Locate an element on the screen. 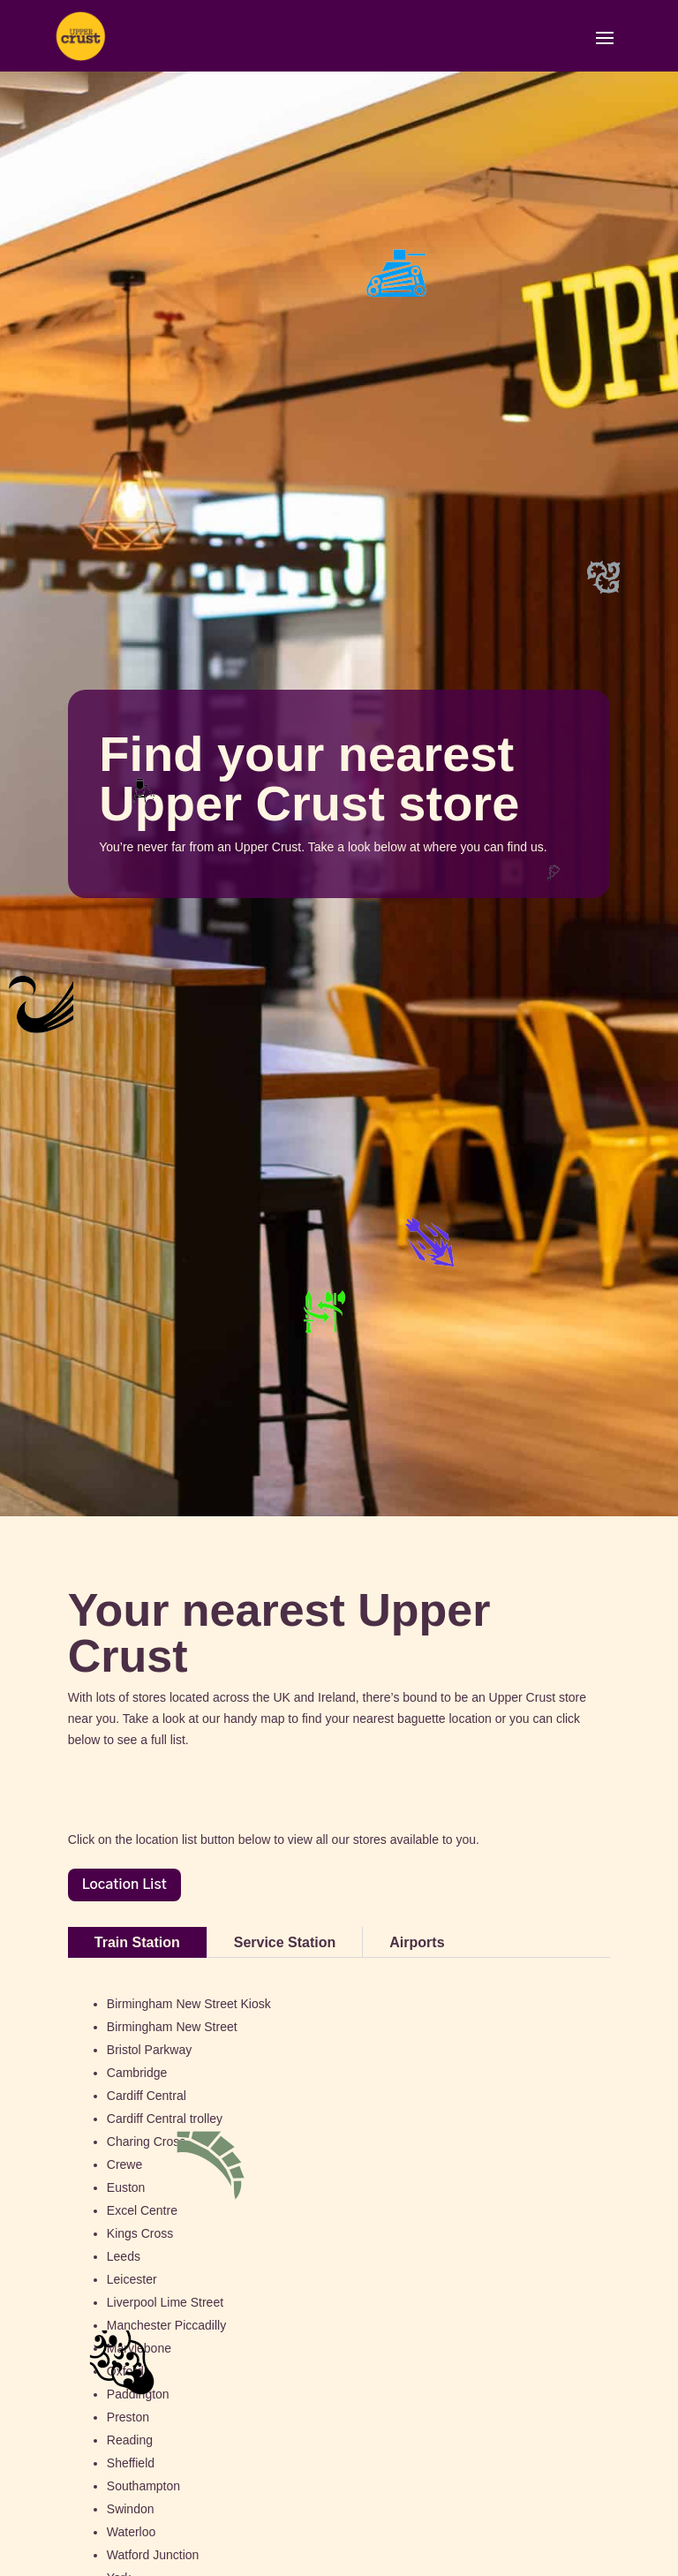 The image size is (678, 2576). indicates a power attack or special ability in a game is located at coordinates (429, 1242).